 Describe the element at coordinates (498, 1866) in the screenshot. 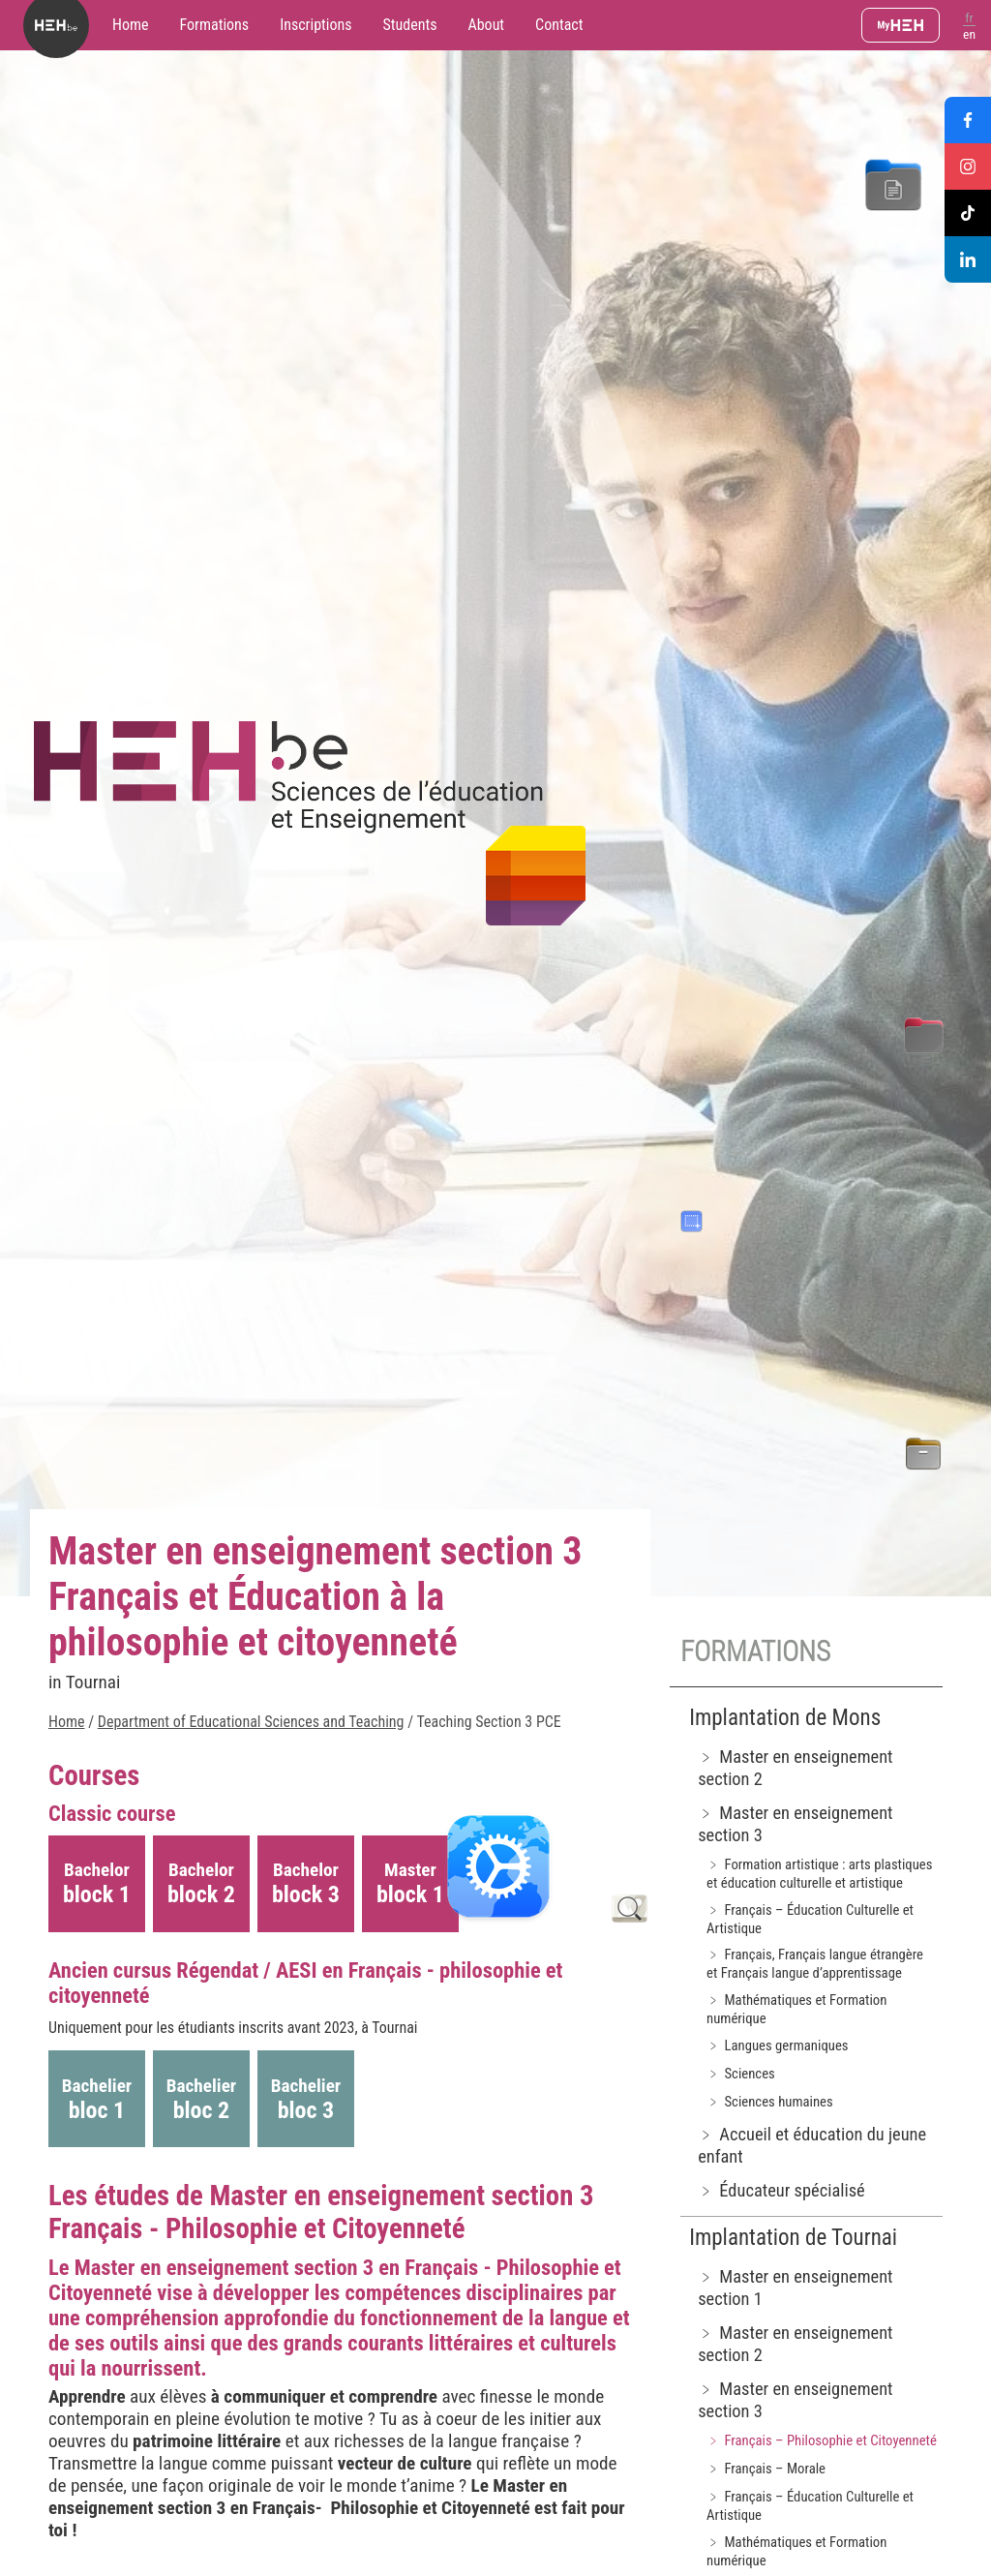

I see `configure VMware network settings` at that location.